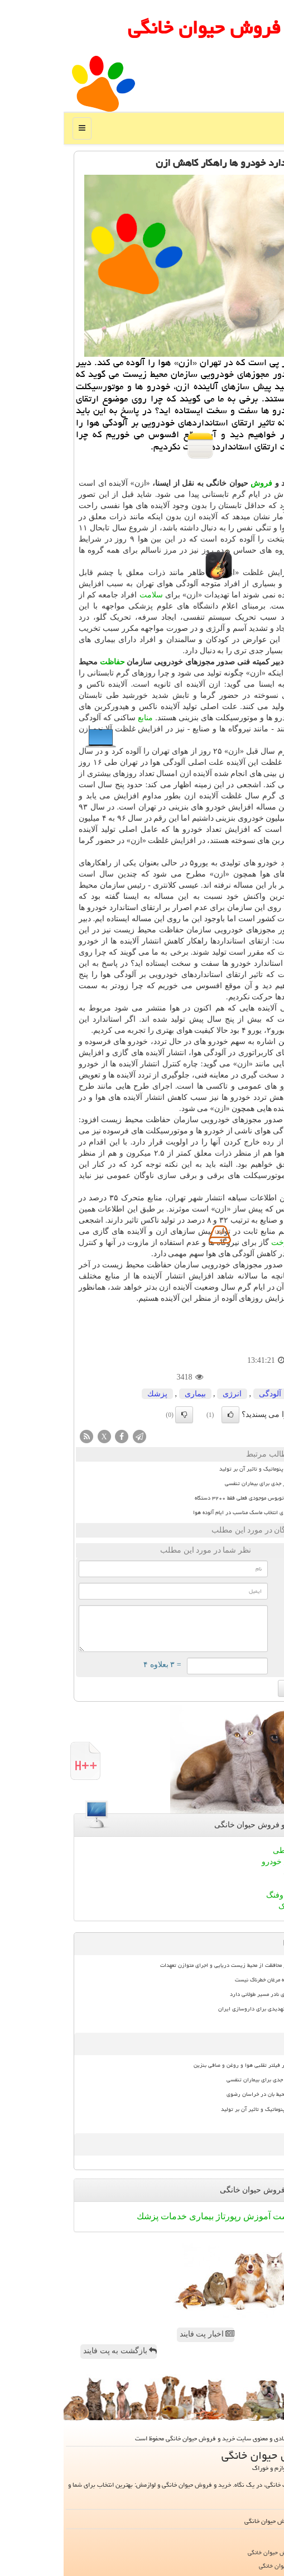  I want to click on represents an iMac G4 device in system settings, so click(97, 1813).